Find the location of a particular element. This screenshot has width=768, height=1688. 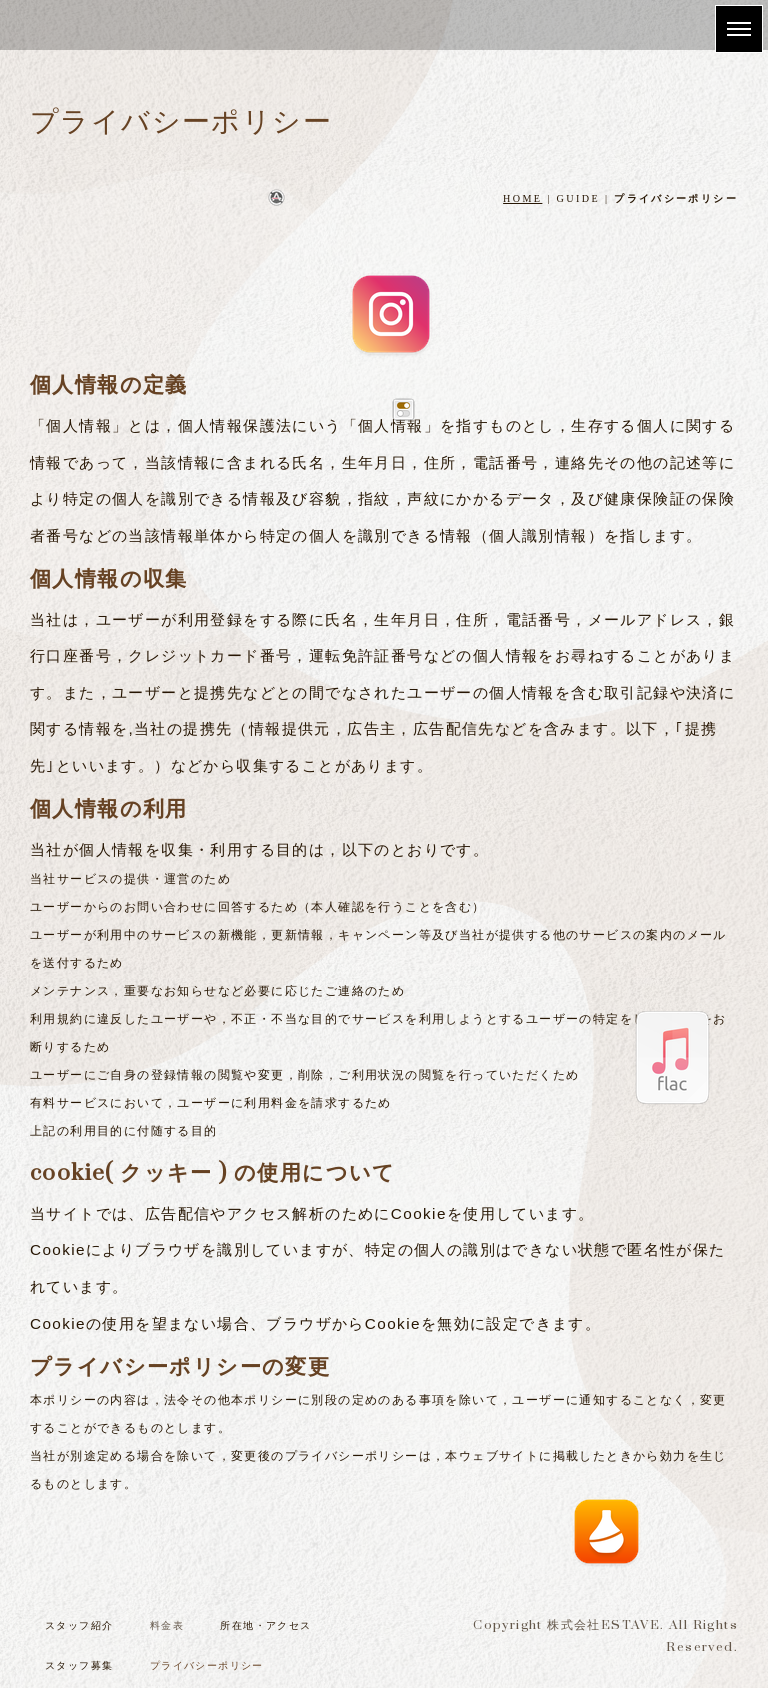

open the Instagram app is located at coordinates (391, 314).